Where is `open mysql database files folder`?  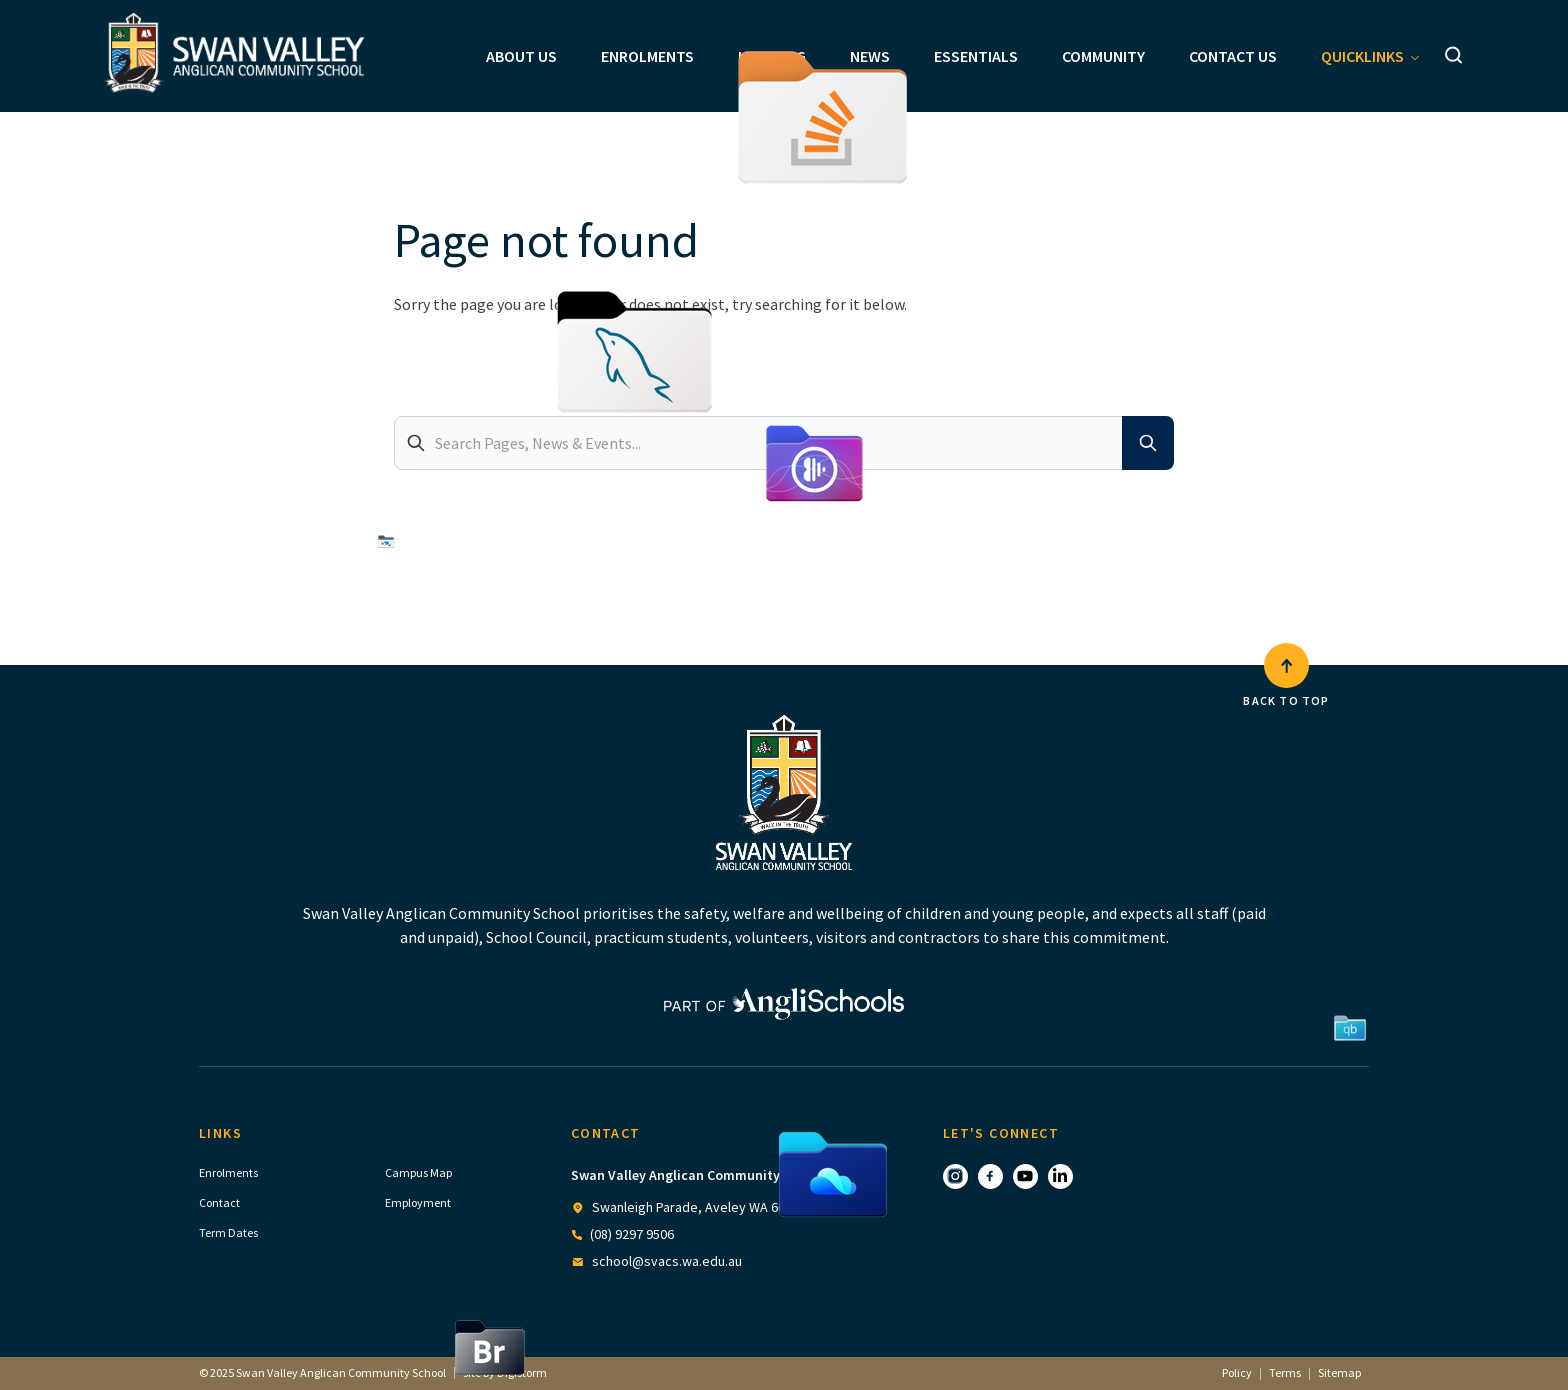 open mysql database files folder is located at coordinates (634, 356).